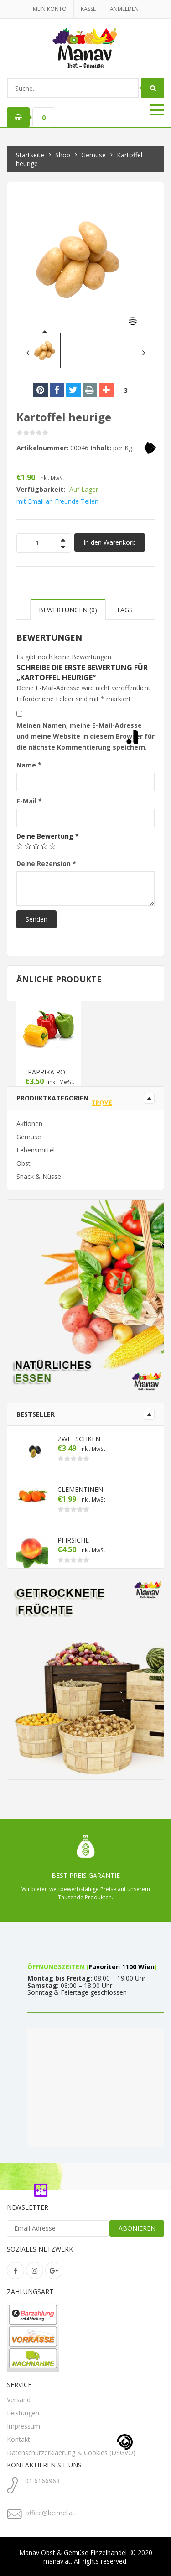 The height and width of the screenshot is (2576, 171). Describe the element at coordinates (133, 321) in the screenshot. I see `open the Hive app` at that location.